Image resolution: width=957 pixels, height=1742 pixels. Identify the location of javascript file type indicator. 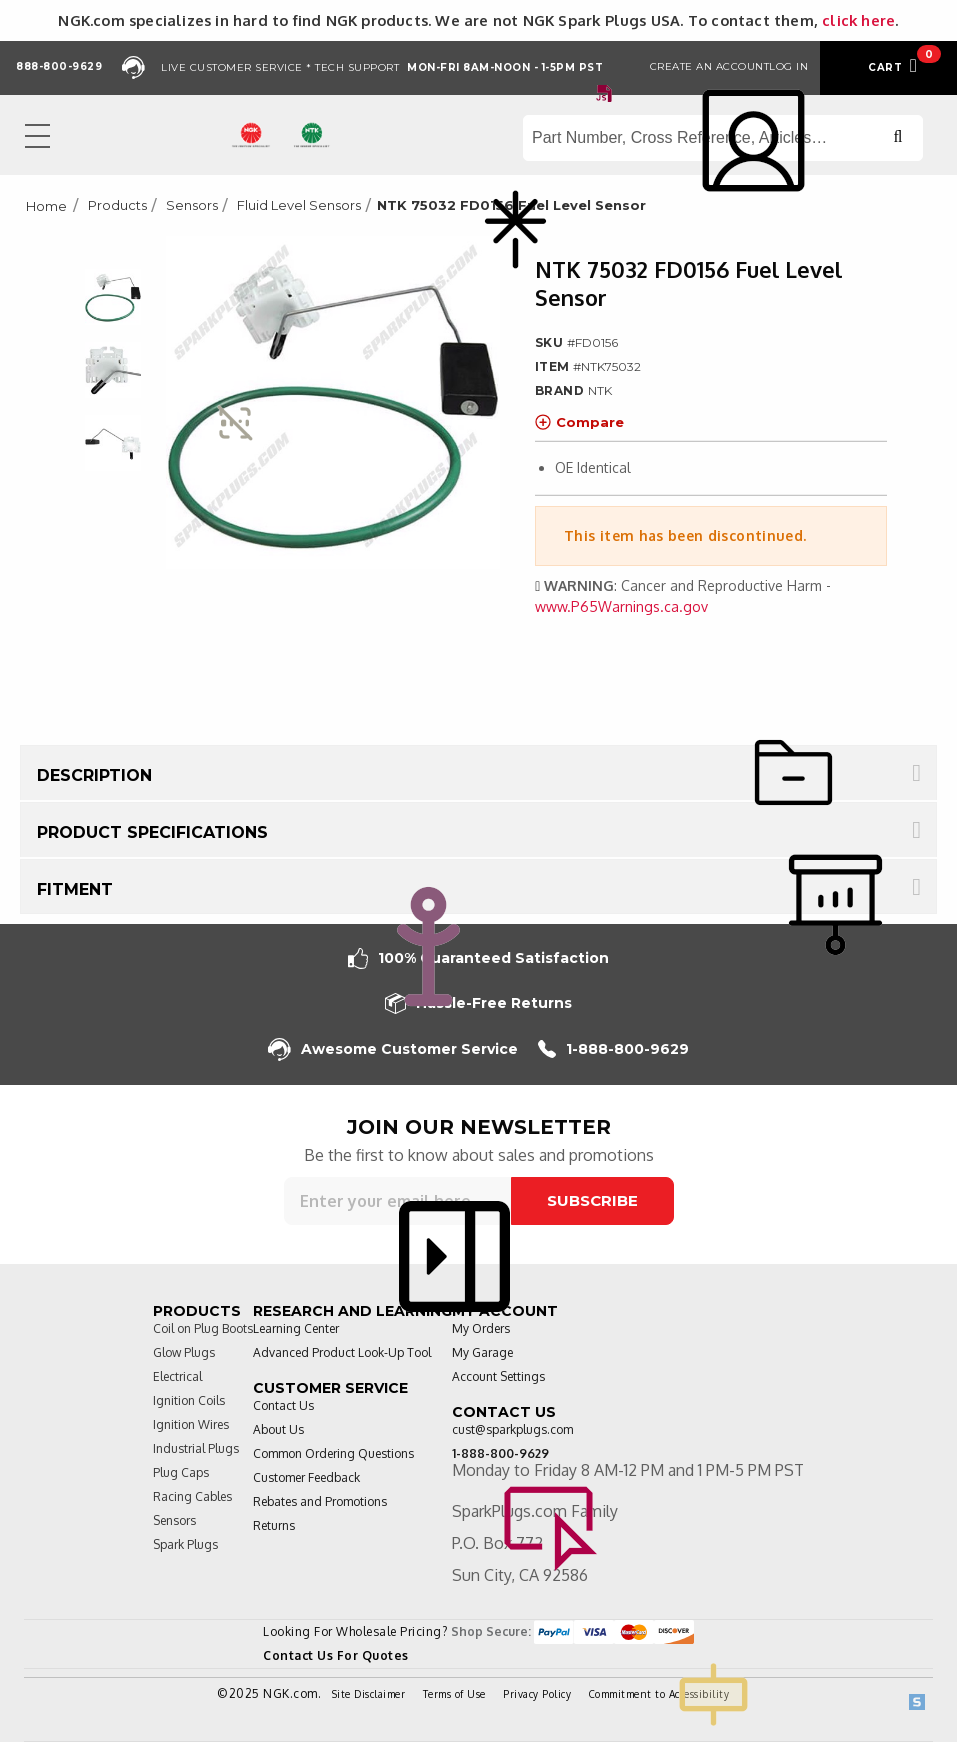
(604, 93).